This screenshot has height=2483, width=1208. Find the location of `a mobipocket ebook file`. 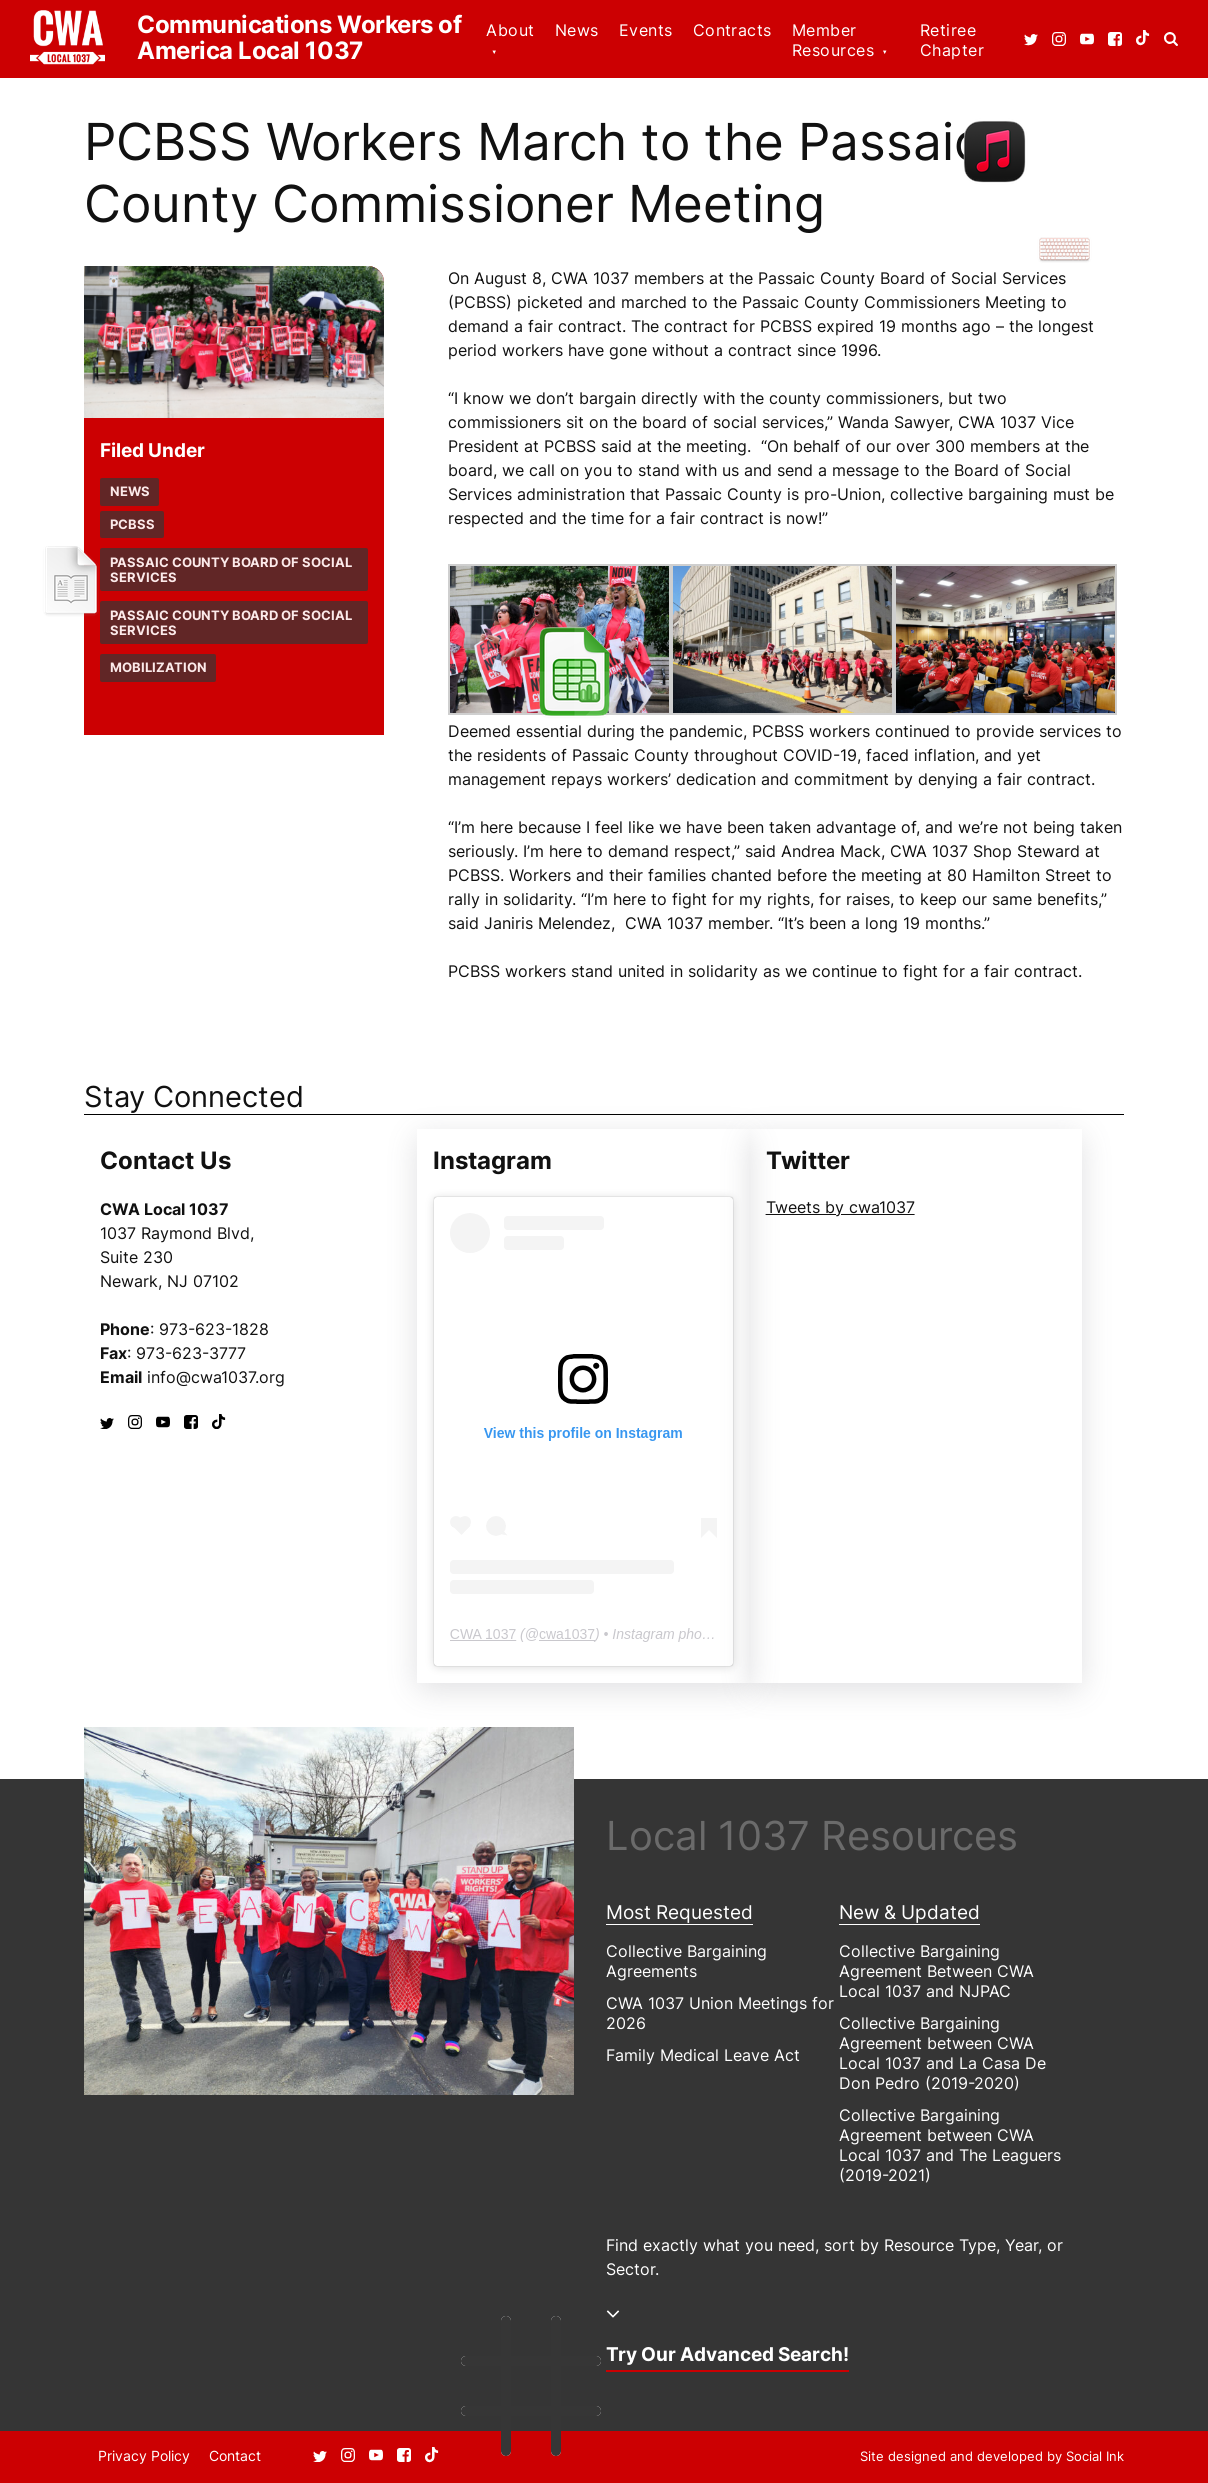

a mobipocket ebook file is located at coordinates (71, 581).